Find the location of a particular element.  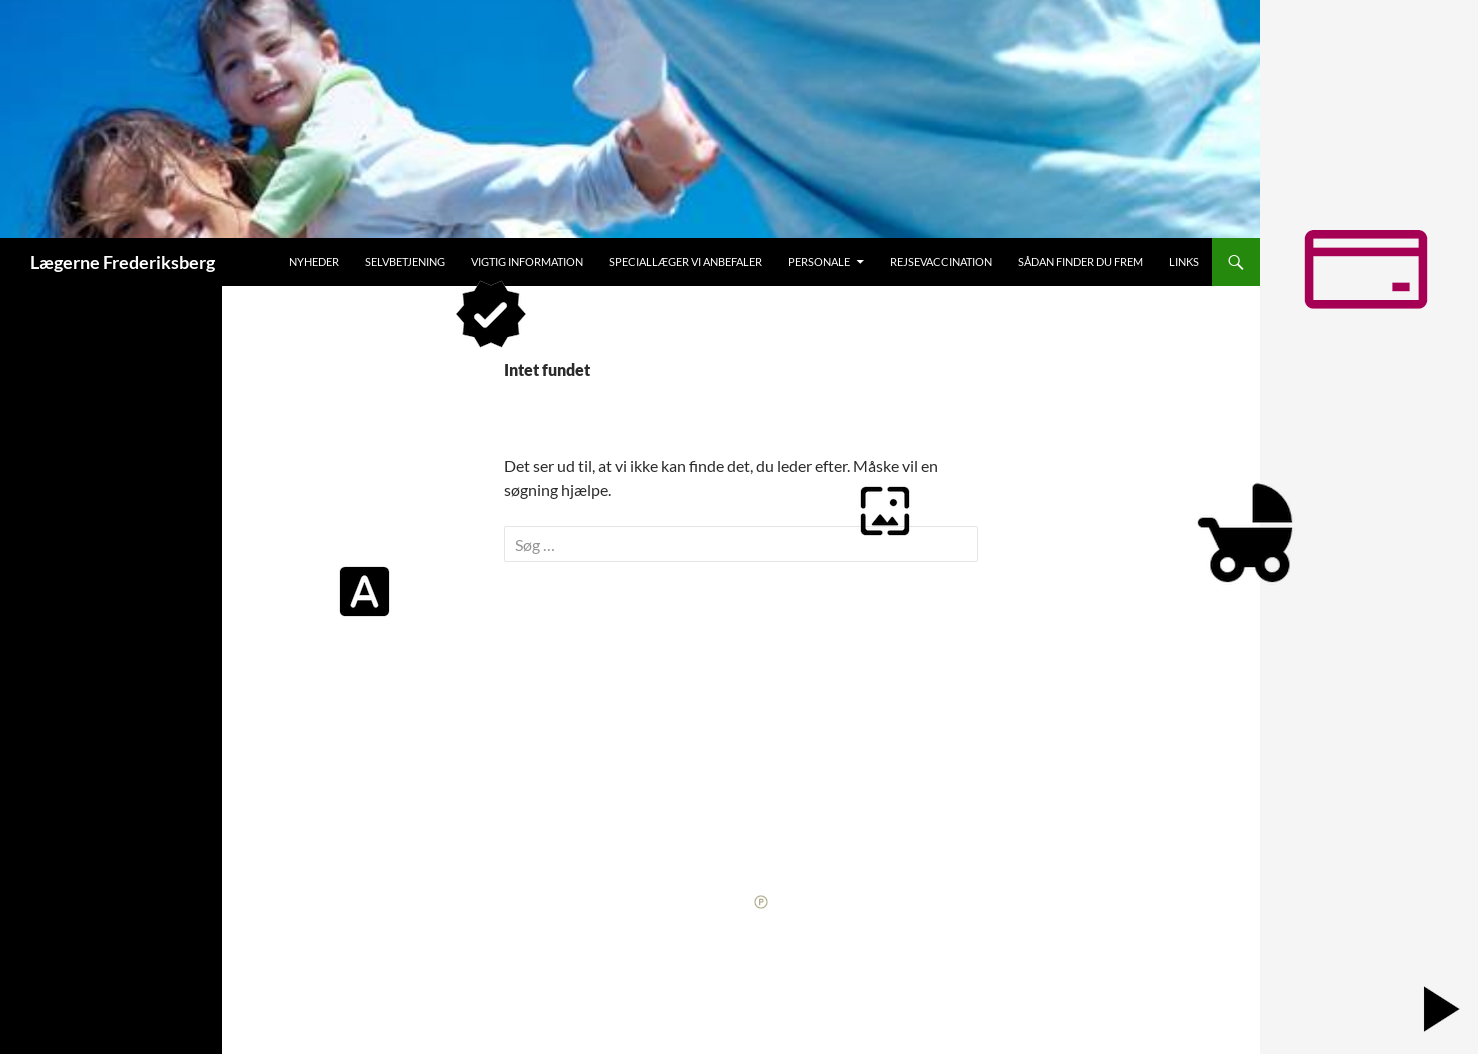

download or install a new font is located at coordinates (364, 591).